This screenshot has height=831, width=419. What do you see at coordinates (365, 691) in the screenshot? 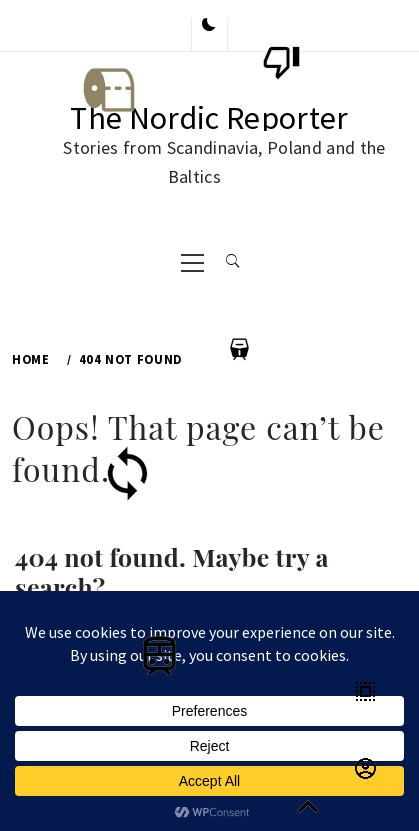
I see `select all items in the current view` at bounding box center [365, 691].